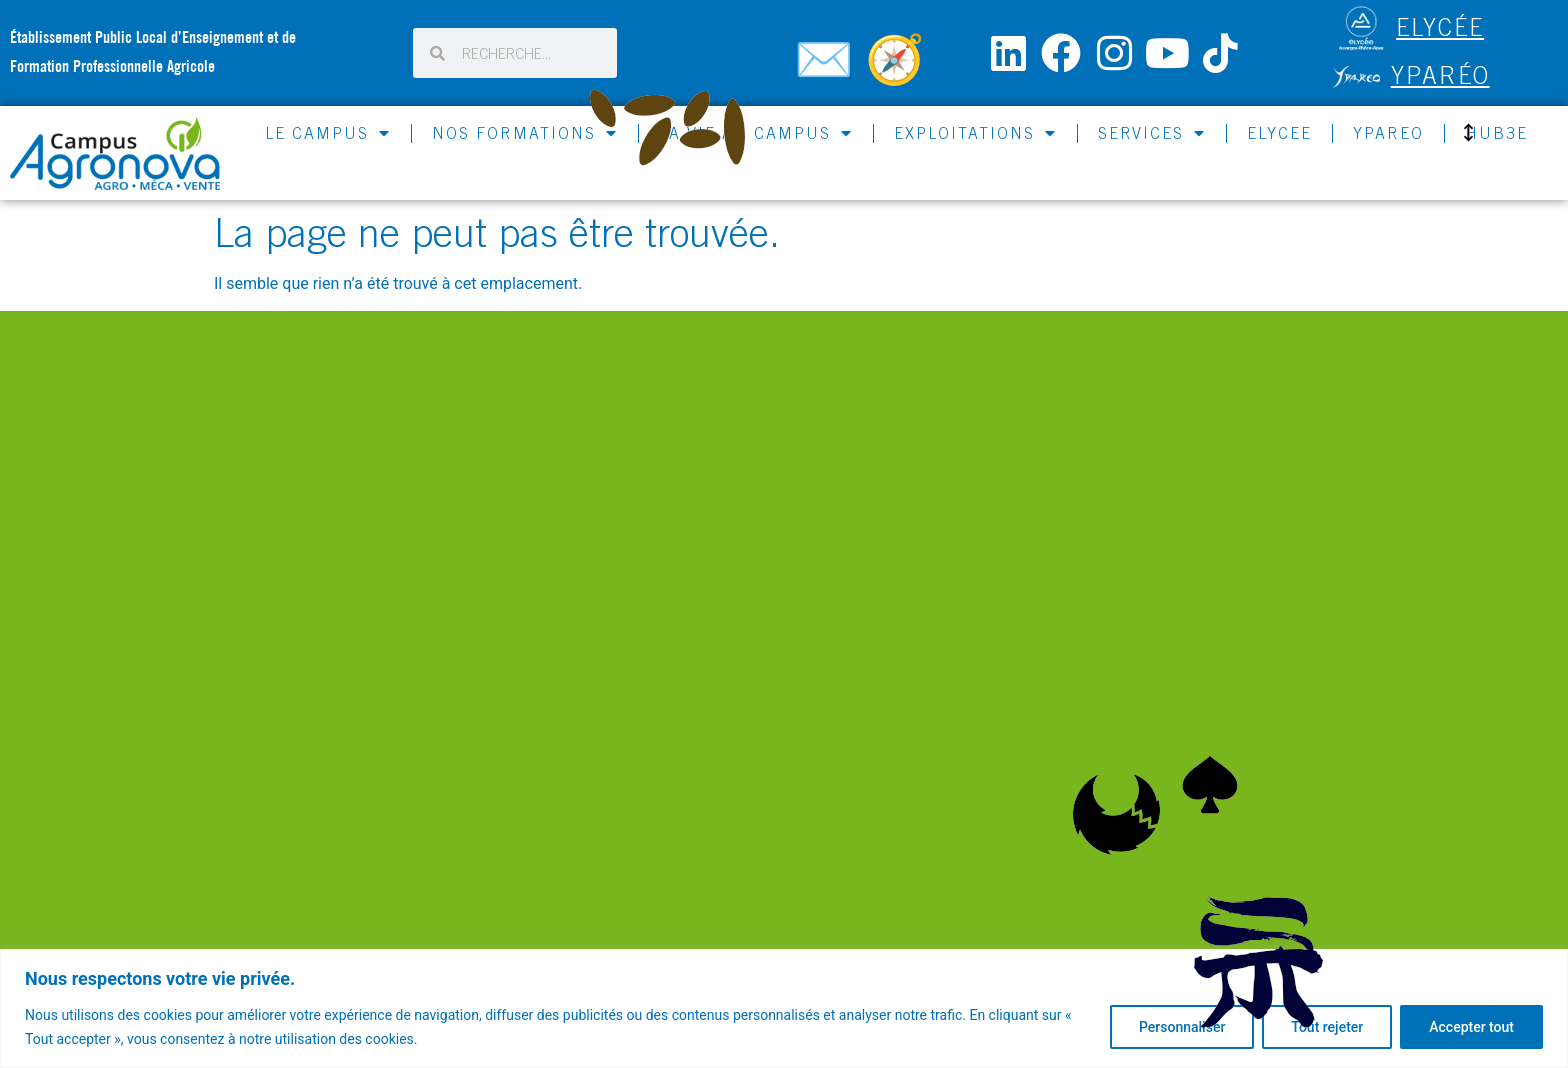 Image resolution: width=1568 pixels, height=1068 pixels. Describe the element at coordinates (667, 127) in the screenshot. I see `cycling '74 company logo` at that location.